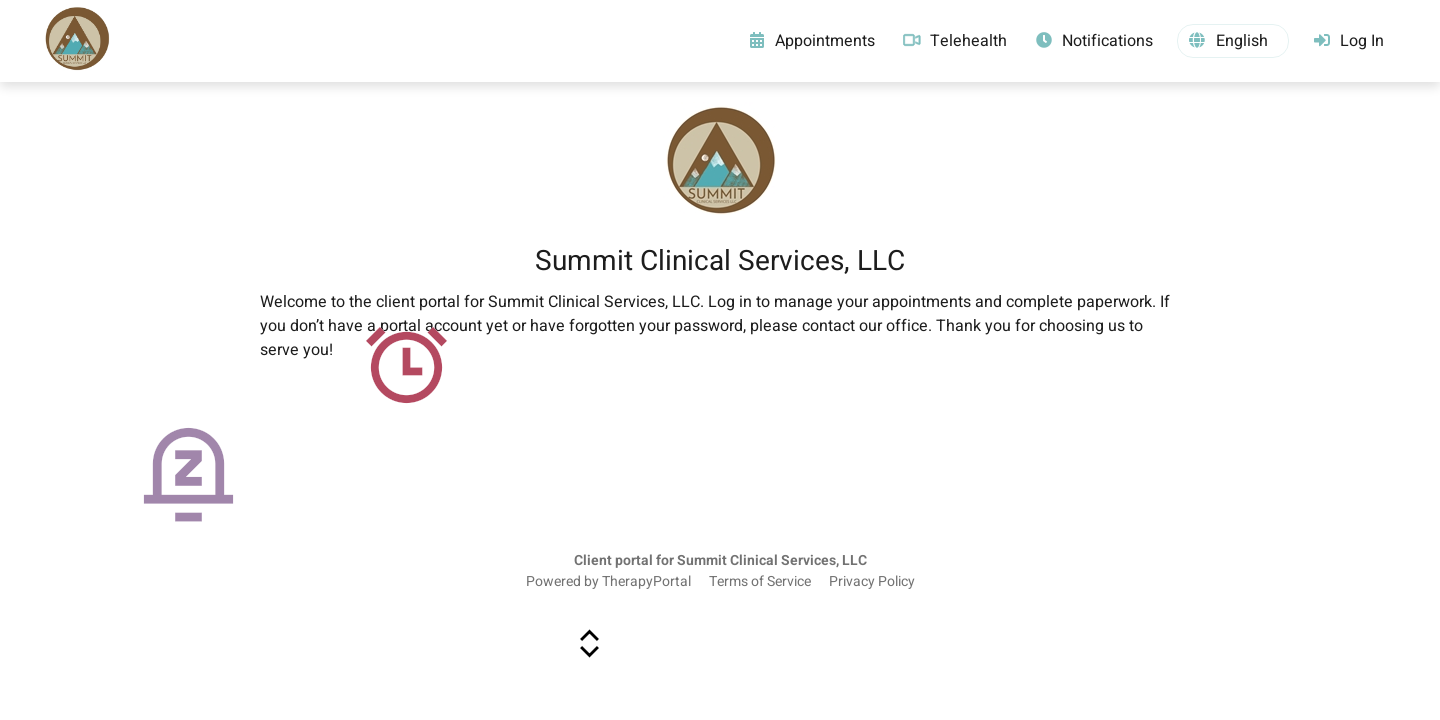 The image size is (1440, 720). What do you see at coordinates (188, 472) in the screenshot?
I see `snooze notifications temporarily` at bounding box center [188, 472].